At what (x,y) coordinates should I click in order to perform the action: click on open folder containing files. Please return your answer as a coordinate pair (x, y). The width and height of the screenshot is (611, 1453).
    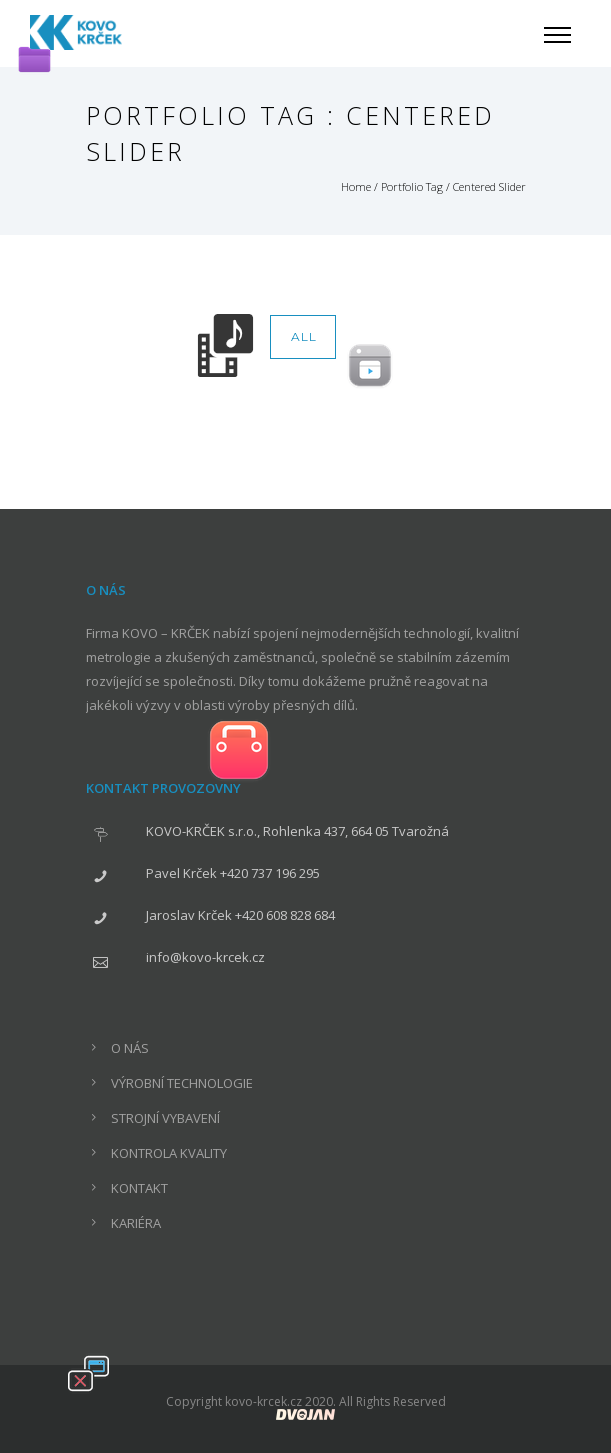
    Looking at the image, I should click on (34, 59).